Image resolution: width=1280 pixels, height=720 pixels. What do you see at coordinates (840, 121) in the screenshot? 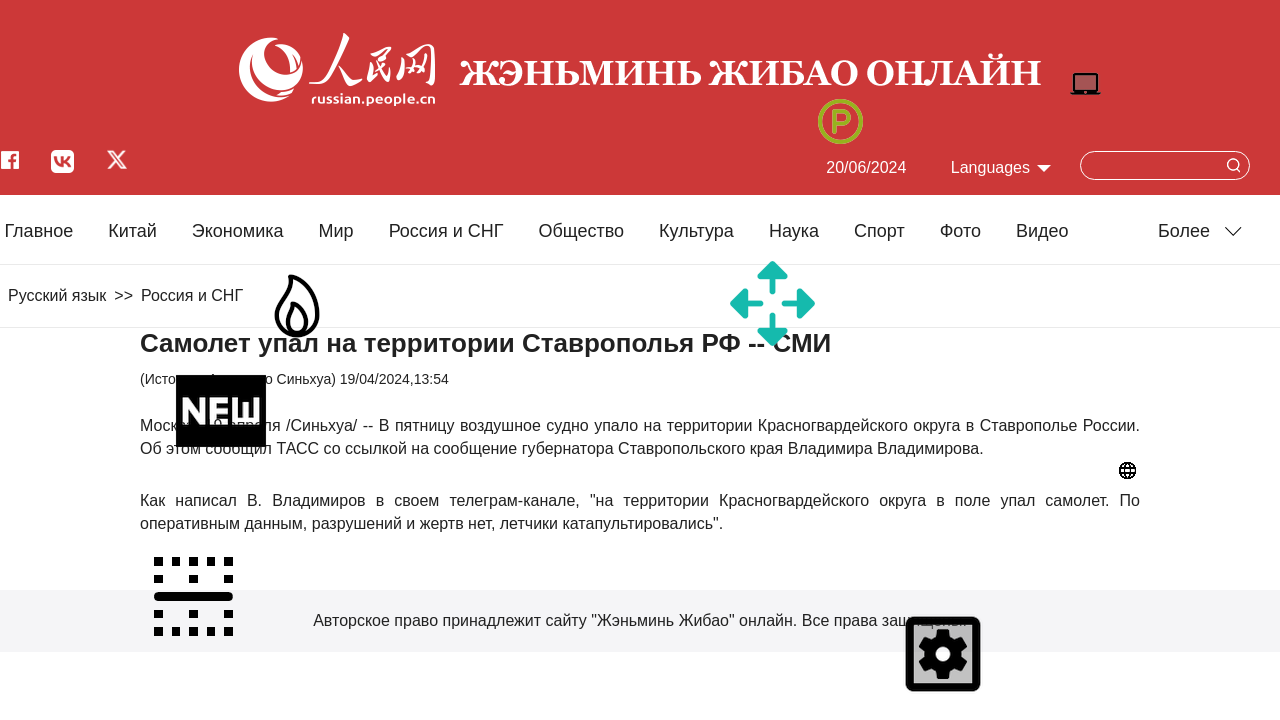
I see `find nearby parking locations` at bounding box center [840, 121].